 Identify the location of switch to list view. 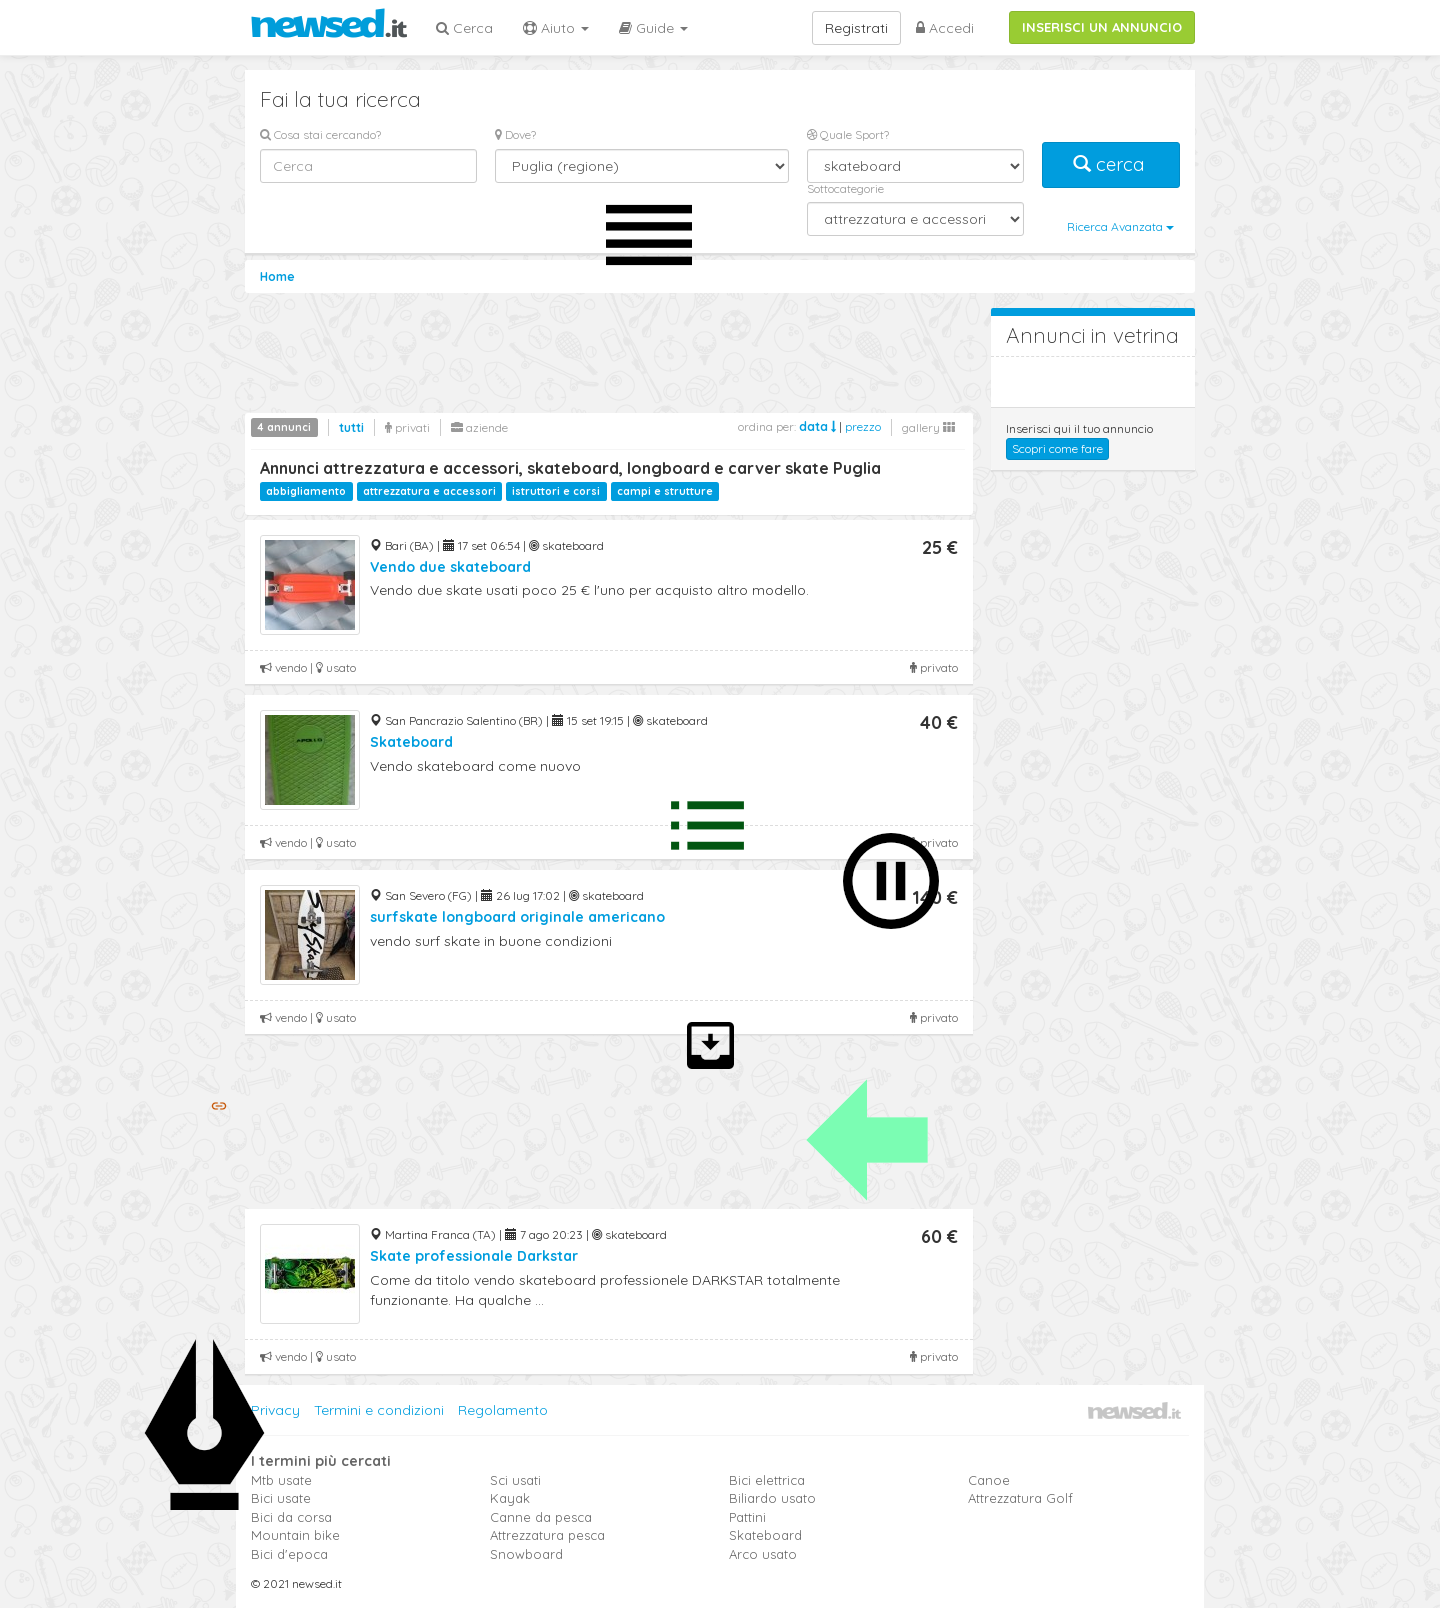
(649, 235).